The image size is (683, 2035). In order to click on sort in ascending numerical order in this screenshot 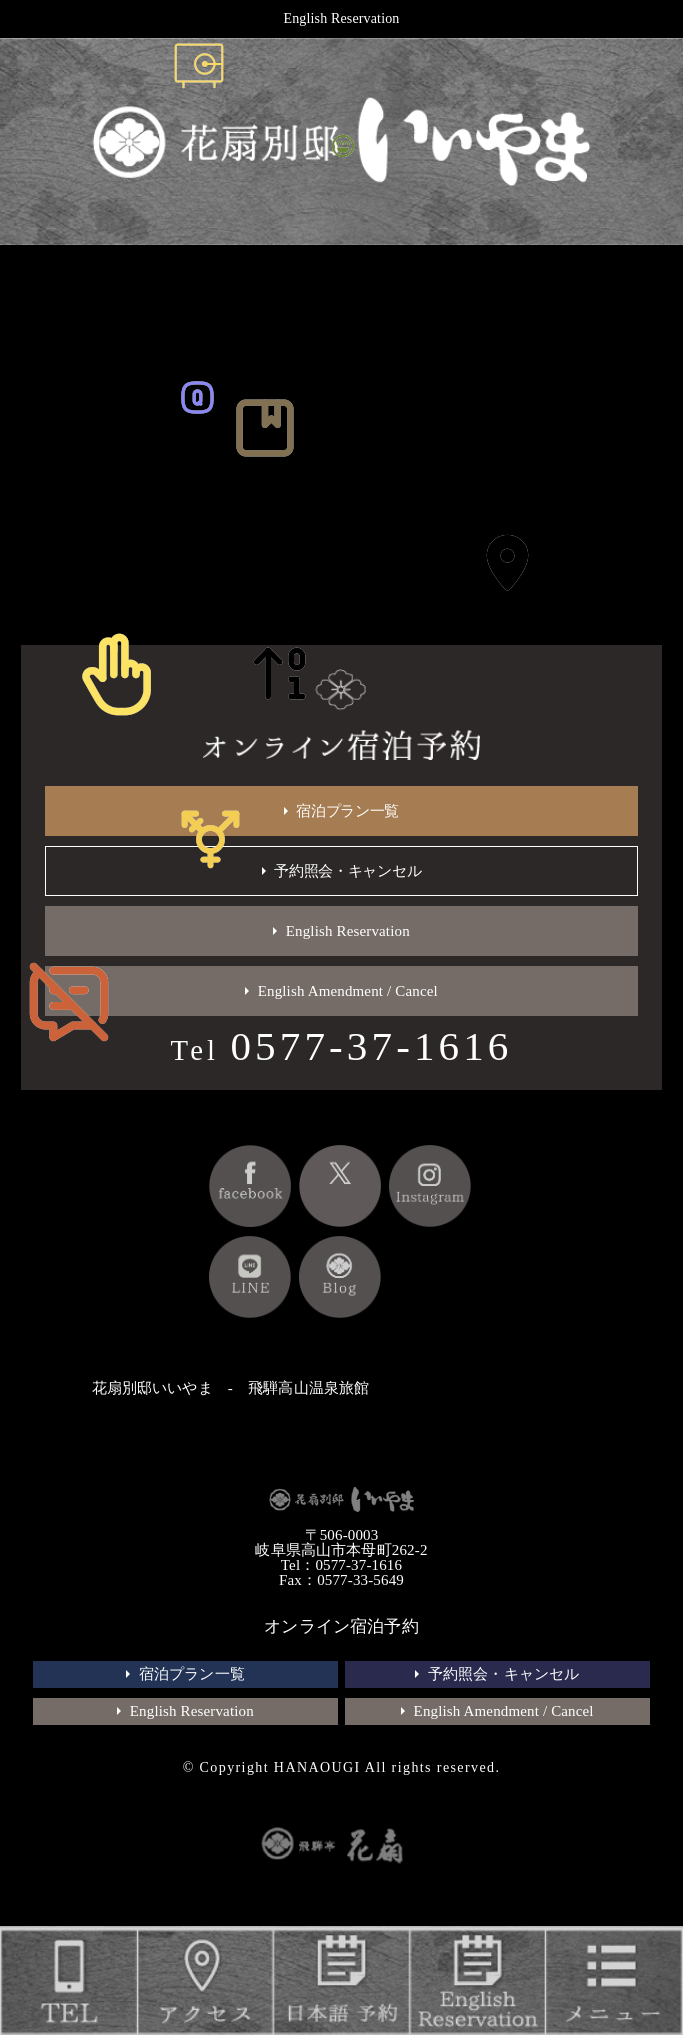, I will do `click(282, 673)`.